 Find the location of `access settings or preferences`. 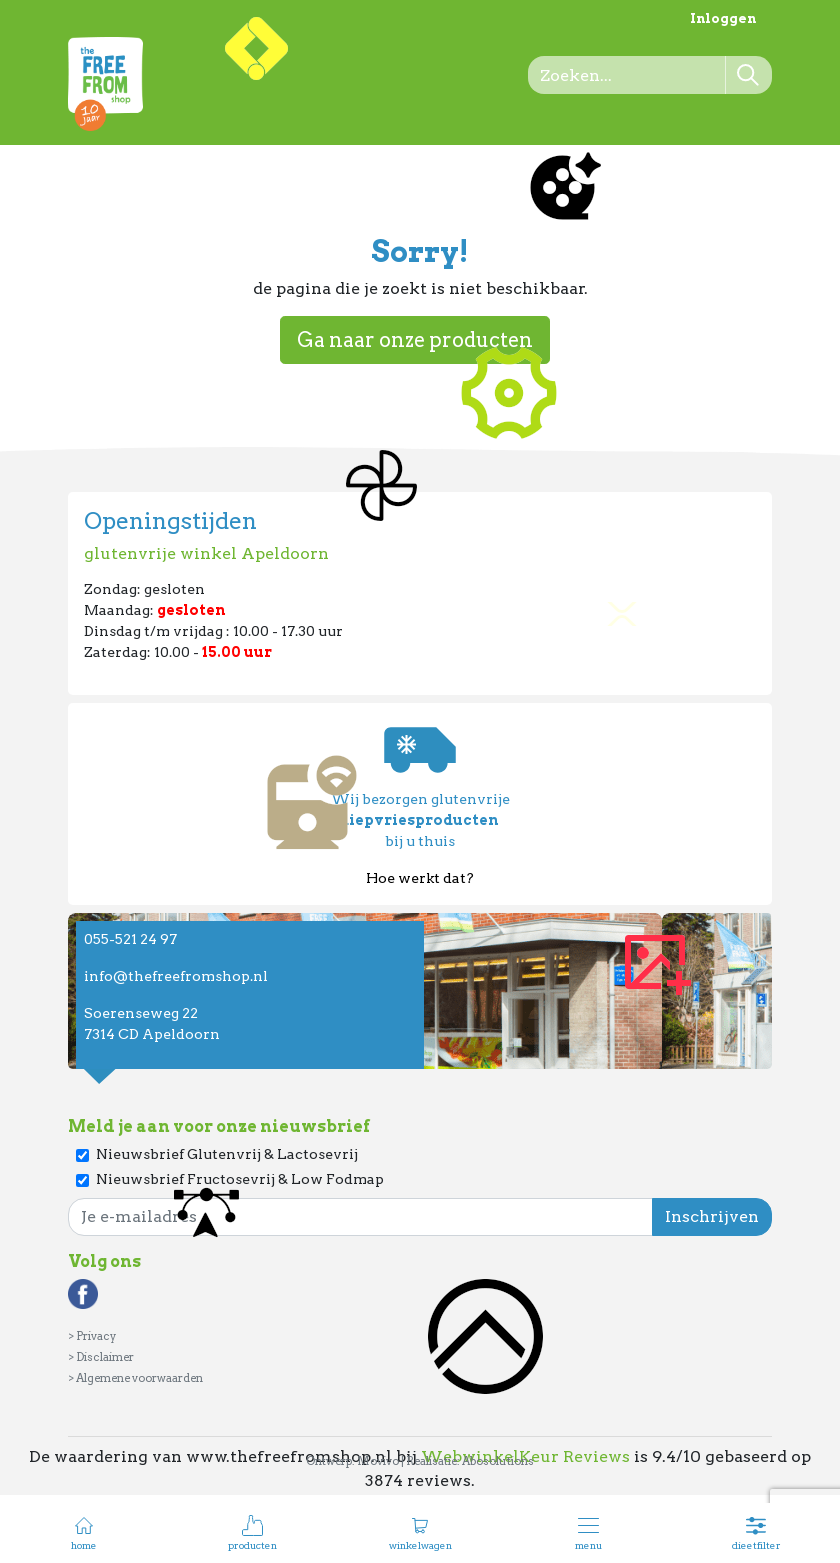

access settings or preferences is located at coordinates (509, 393).